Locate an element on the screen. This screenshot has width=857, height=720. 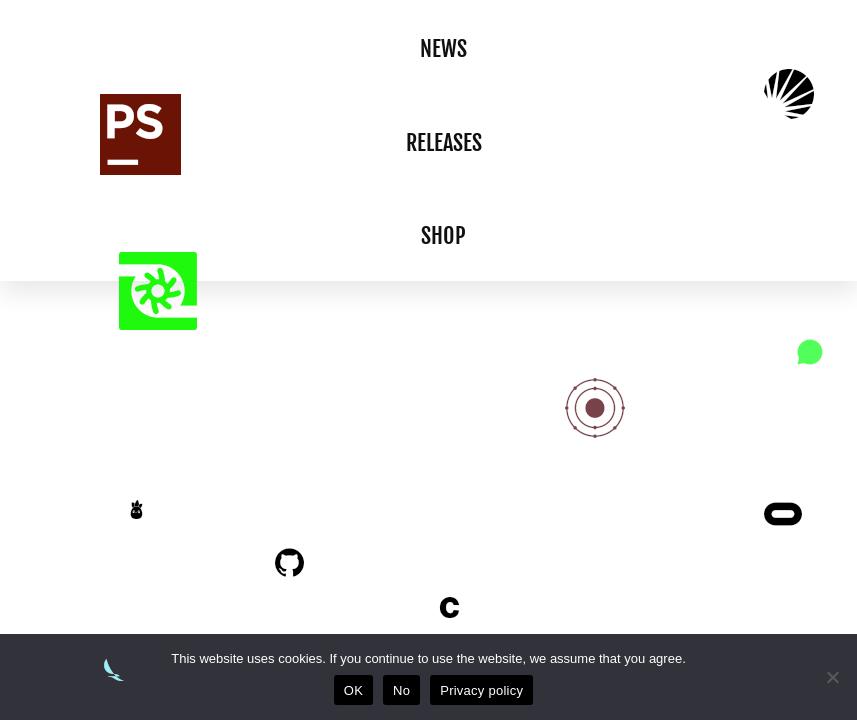
open phpstorm ide is located at coordinates (140, 134).